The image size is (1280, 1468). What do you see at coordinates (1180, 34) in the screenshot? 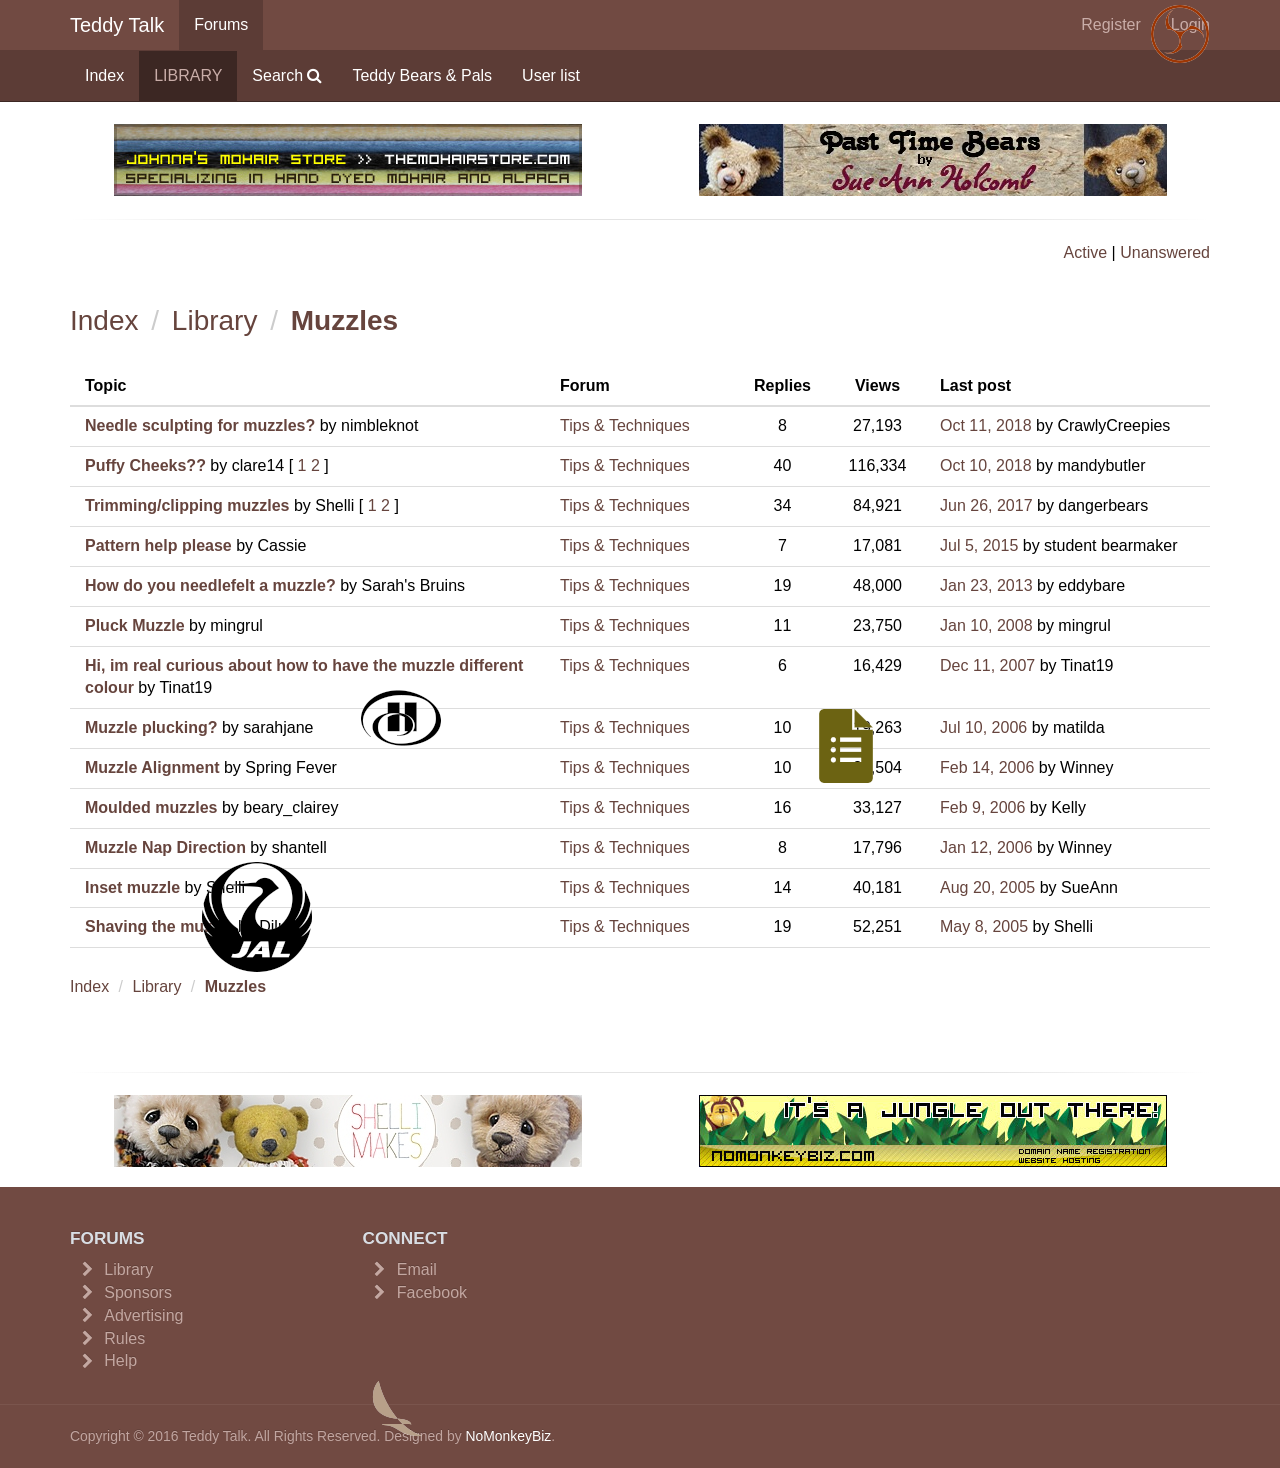
I see `open OBS Studio for streaming or recording` at bounding box center [1180, 34].